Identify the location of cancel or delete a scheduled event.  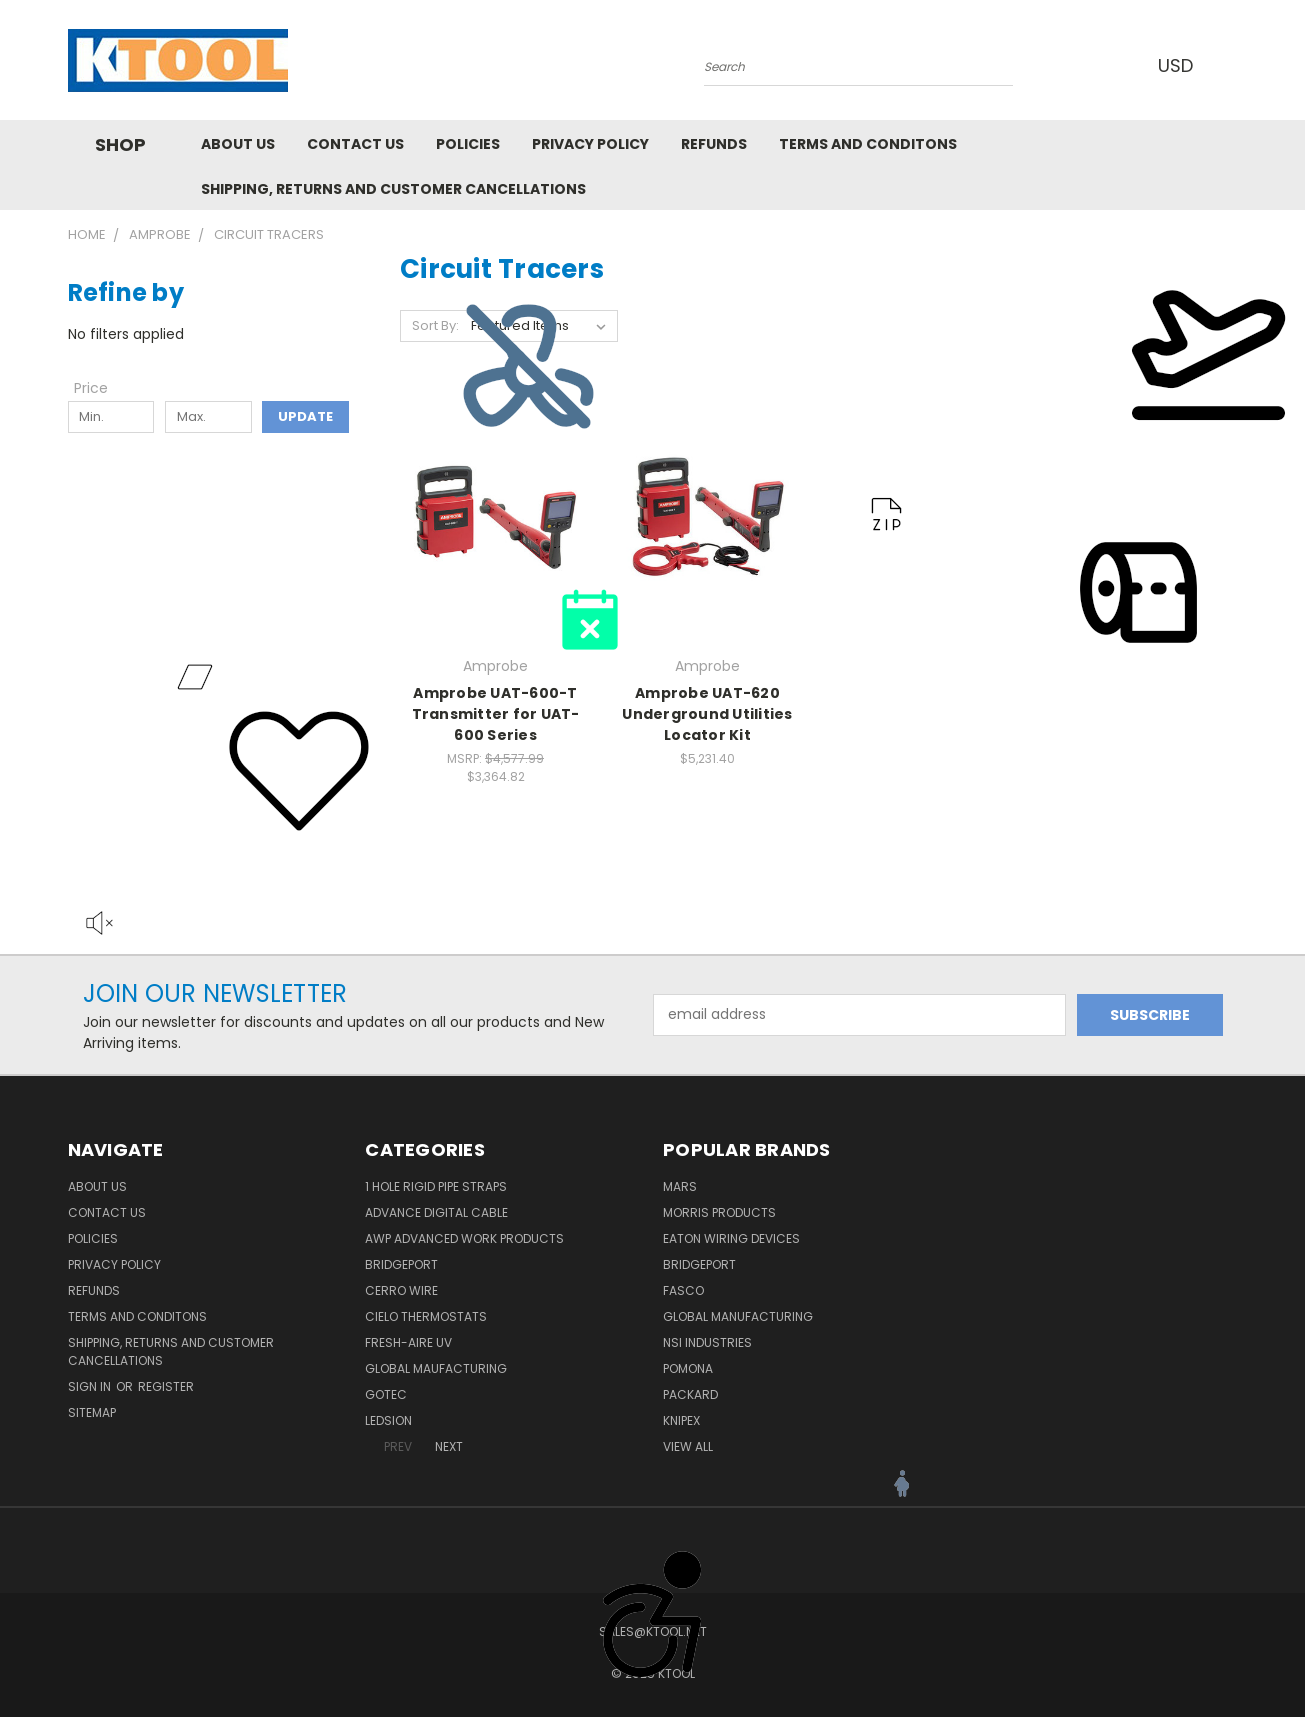
(590, 622).